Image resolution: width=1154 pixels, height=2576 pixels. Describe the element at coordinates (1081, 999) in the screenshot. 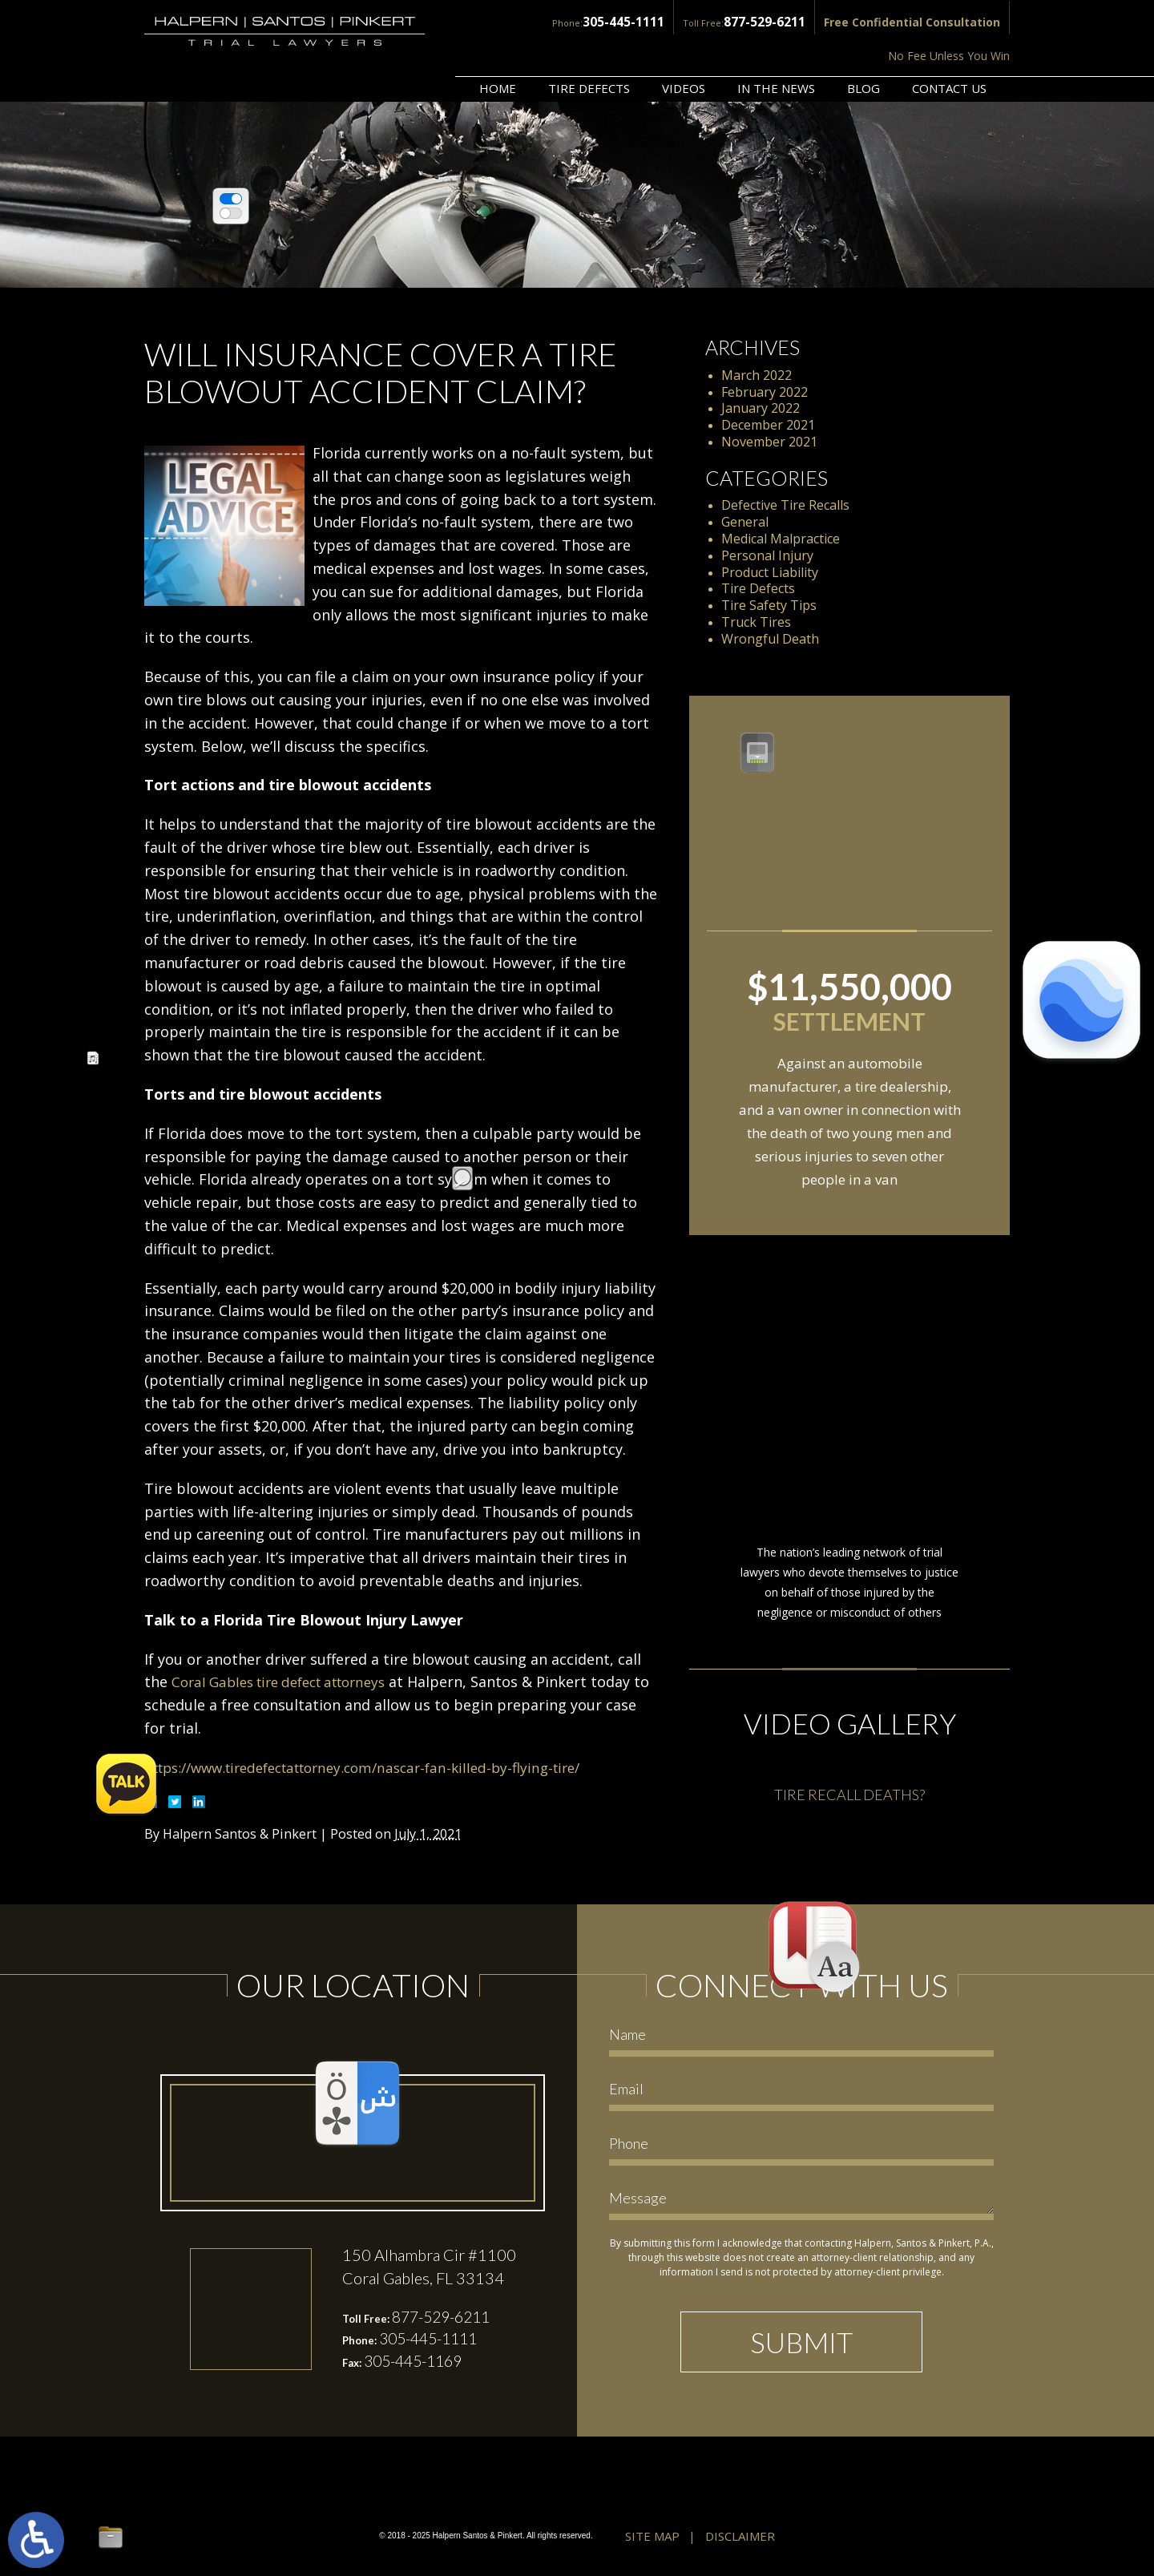

I see `open google earth app` at that location.